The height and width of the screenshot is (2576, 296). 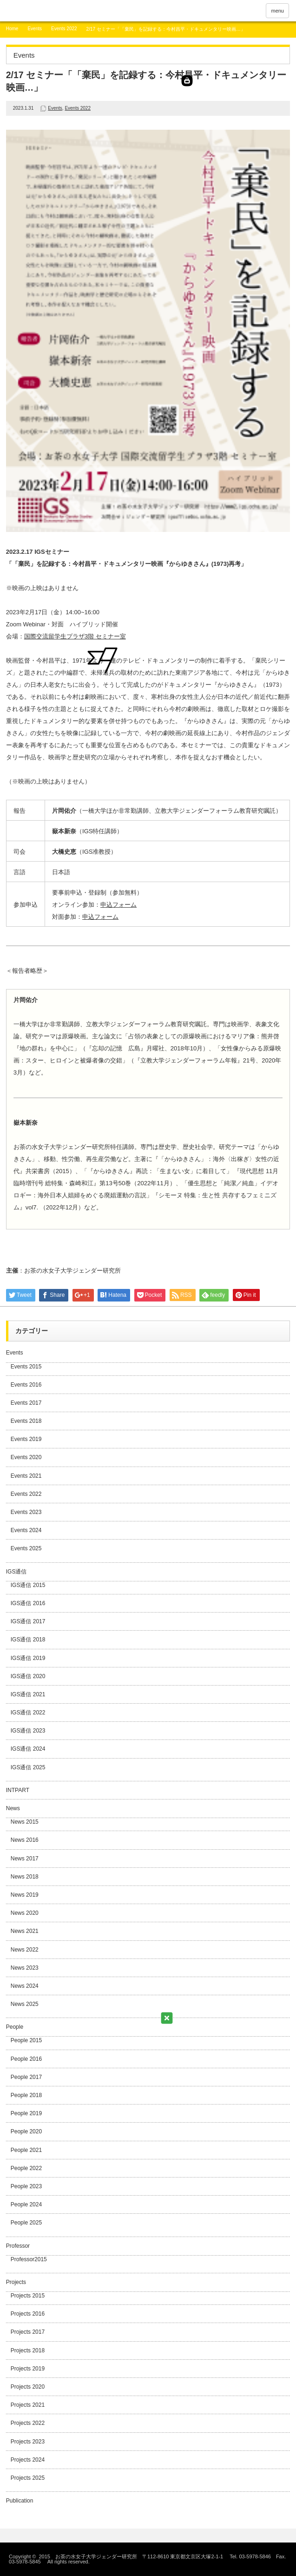 I want to click on flag or mark an item for follow-up, so click(x=102, y=659).